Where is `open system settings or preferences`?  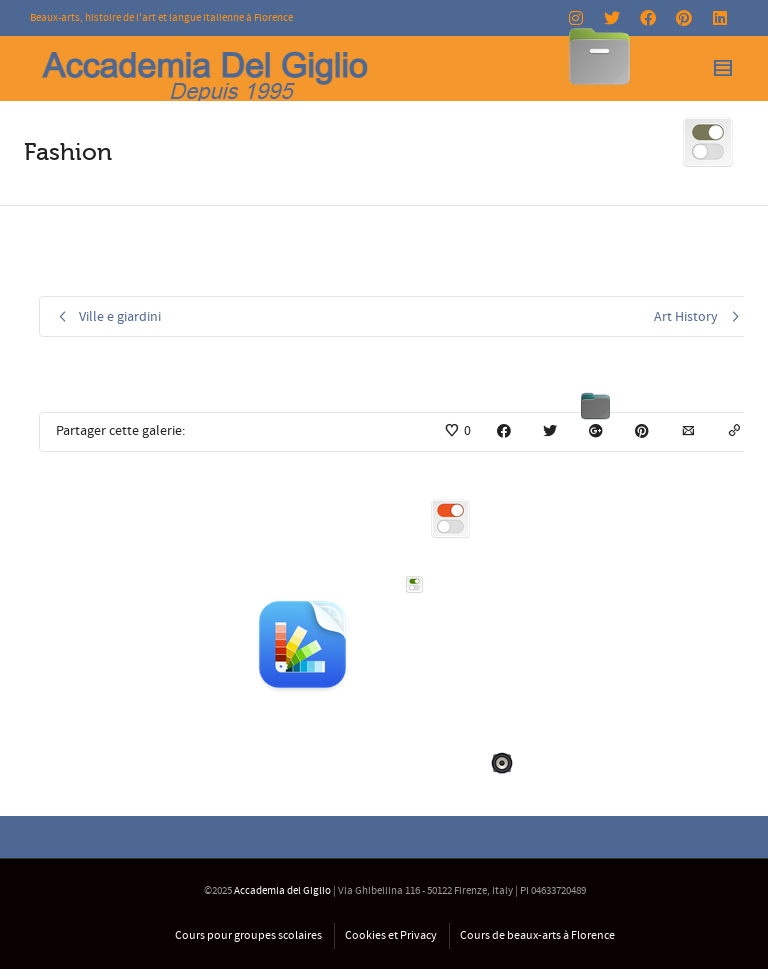
open system settings or preferences is located at coordinates (708, 142).